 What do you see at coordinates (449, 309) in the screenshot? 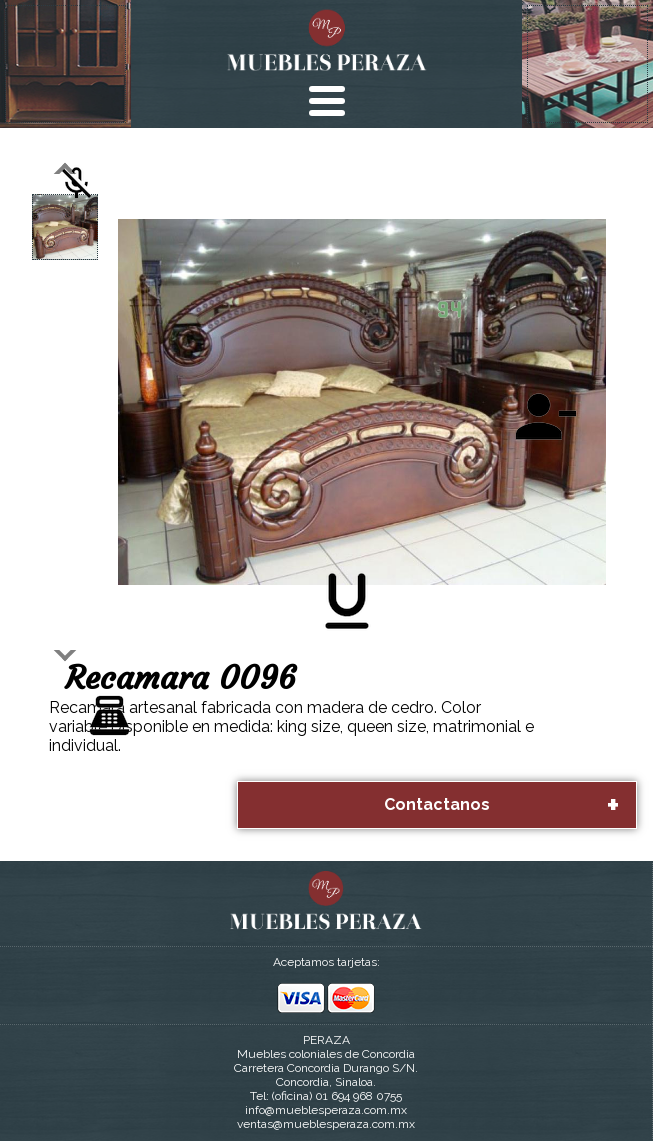
I see `indicates item number 94 in a list or sequence` at bounding box center [449, 309].